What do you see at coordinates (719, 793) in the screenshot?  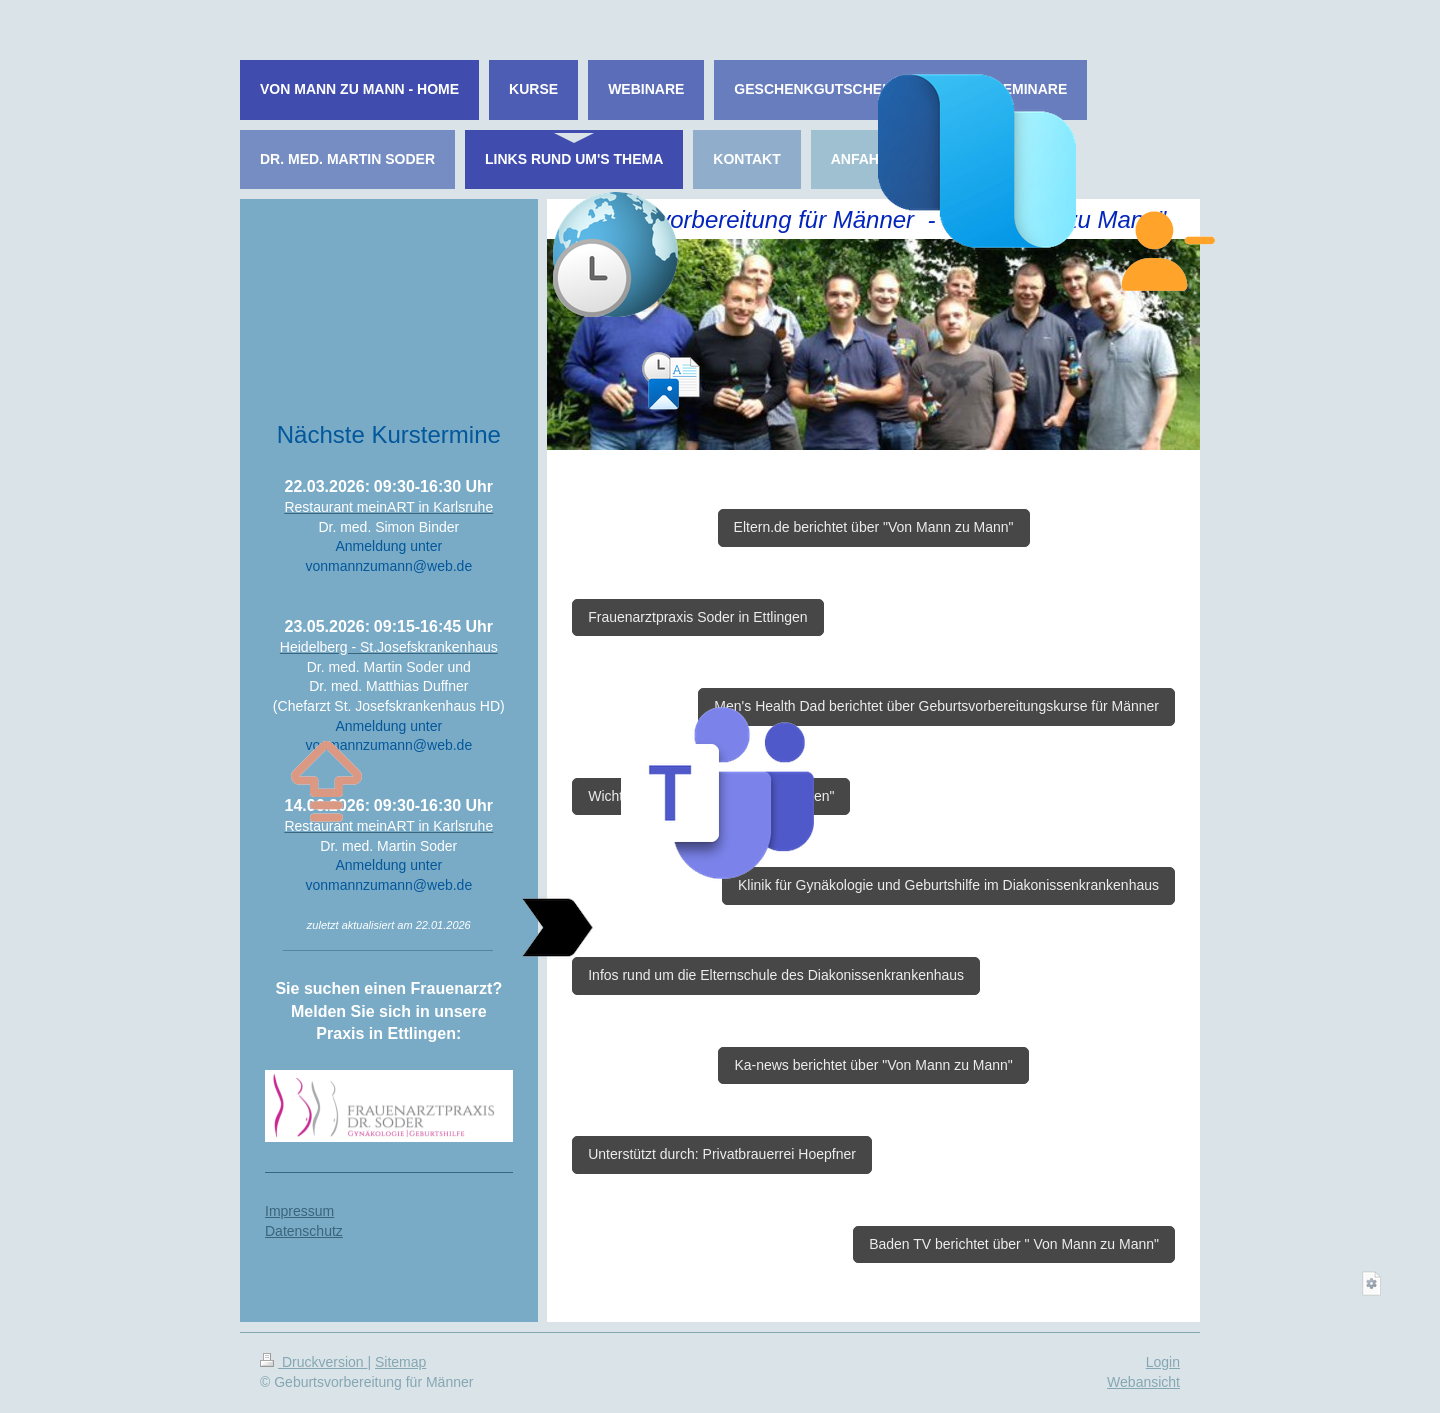 I see `open microsoft teams` at bounding box center [719, 793].